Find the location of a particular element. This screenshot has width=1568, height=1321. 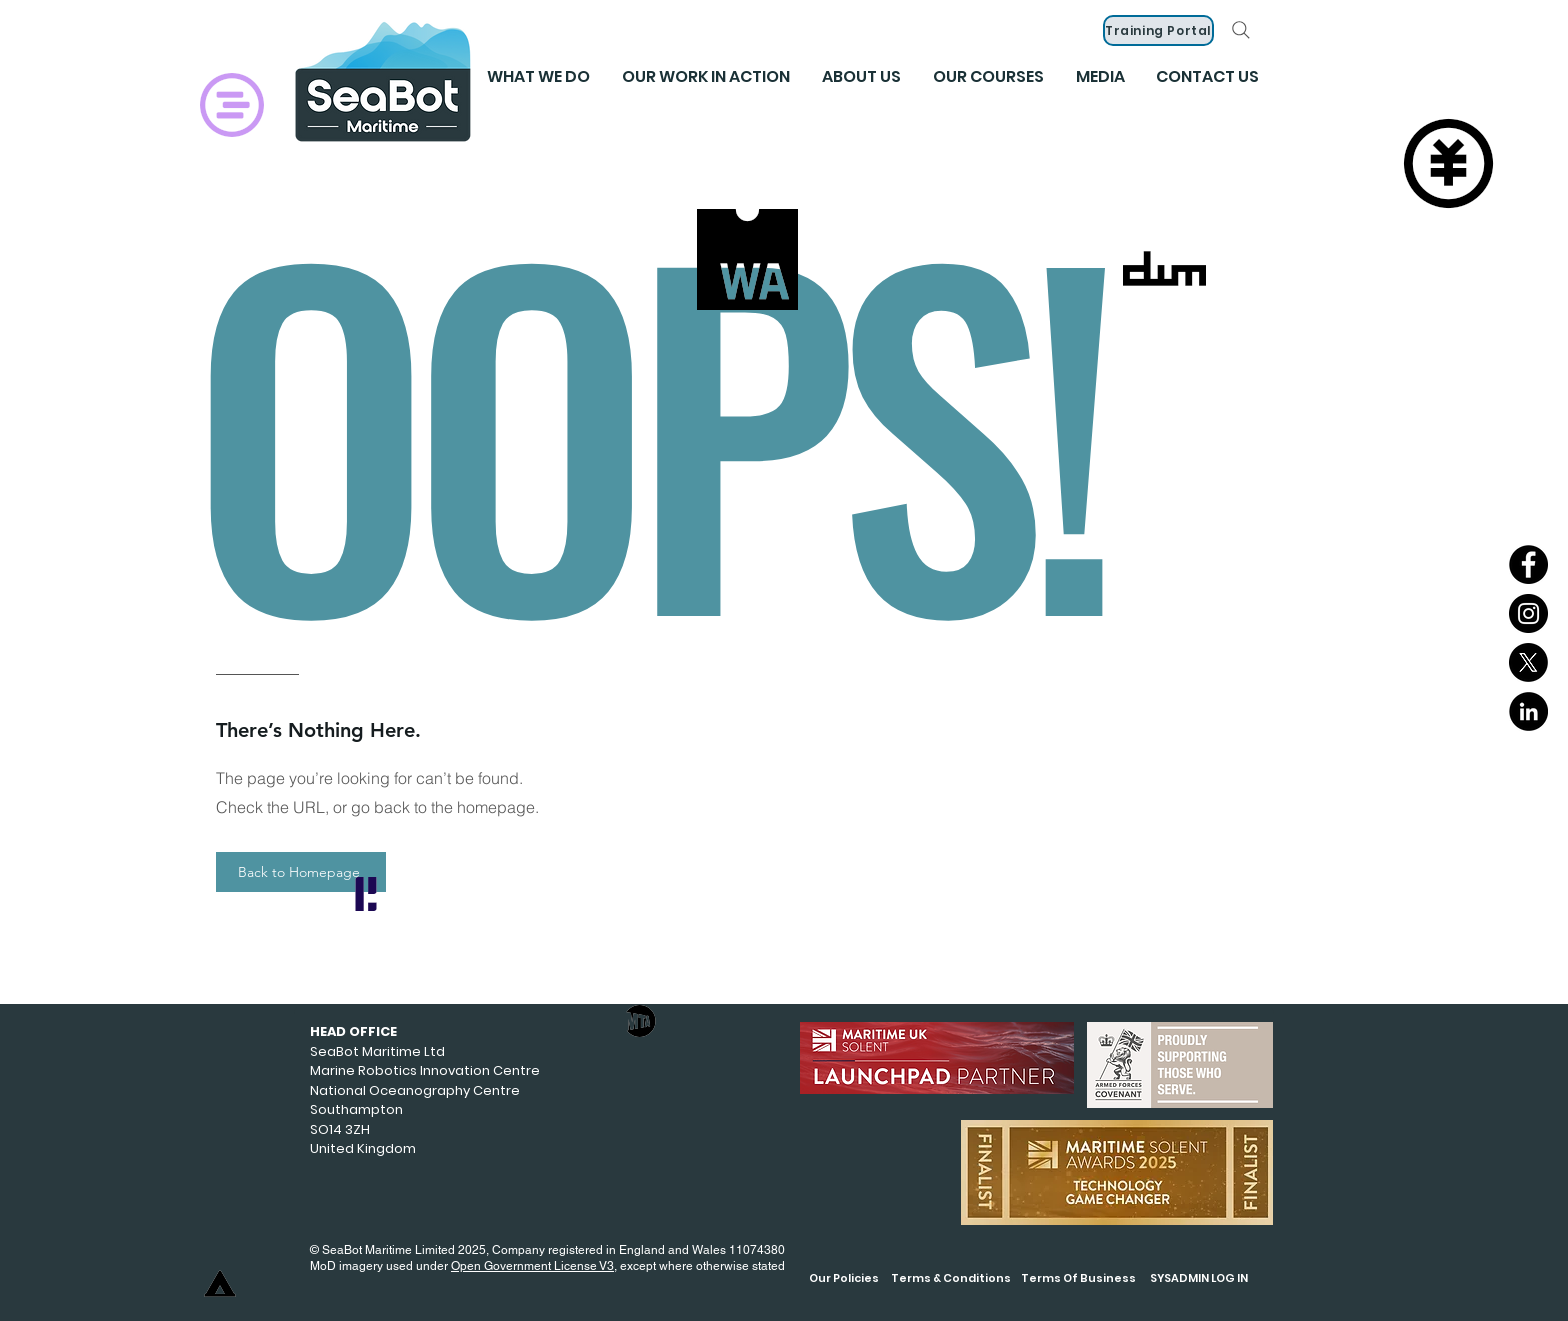

open the pleroma app is located at coordinates (366, 894).